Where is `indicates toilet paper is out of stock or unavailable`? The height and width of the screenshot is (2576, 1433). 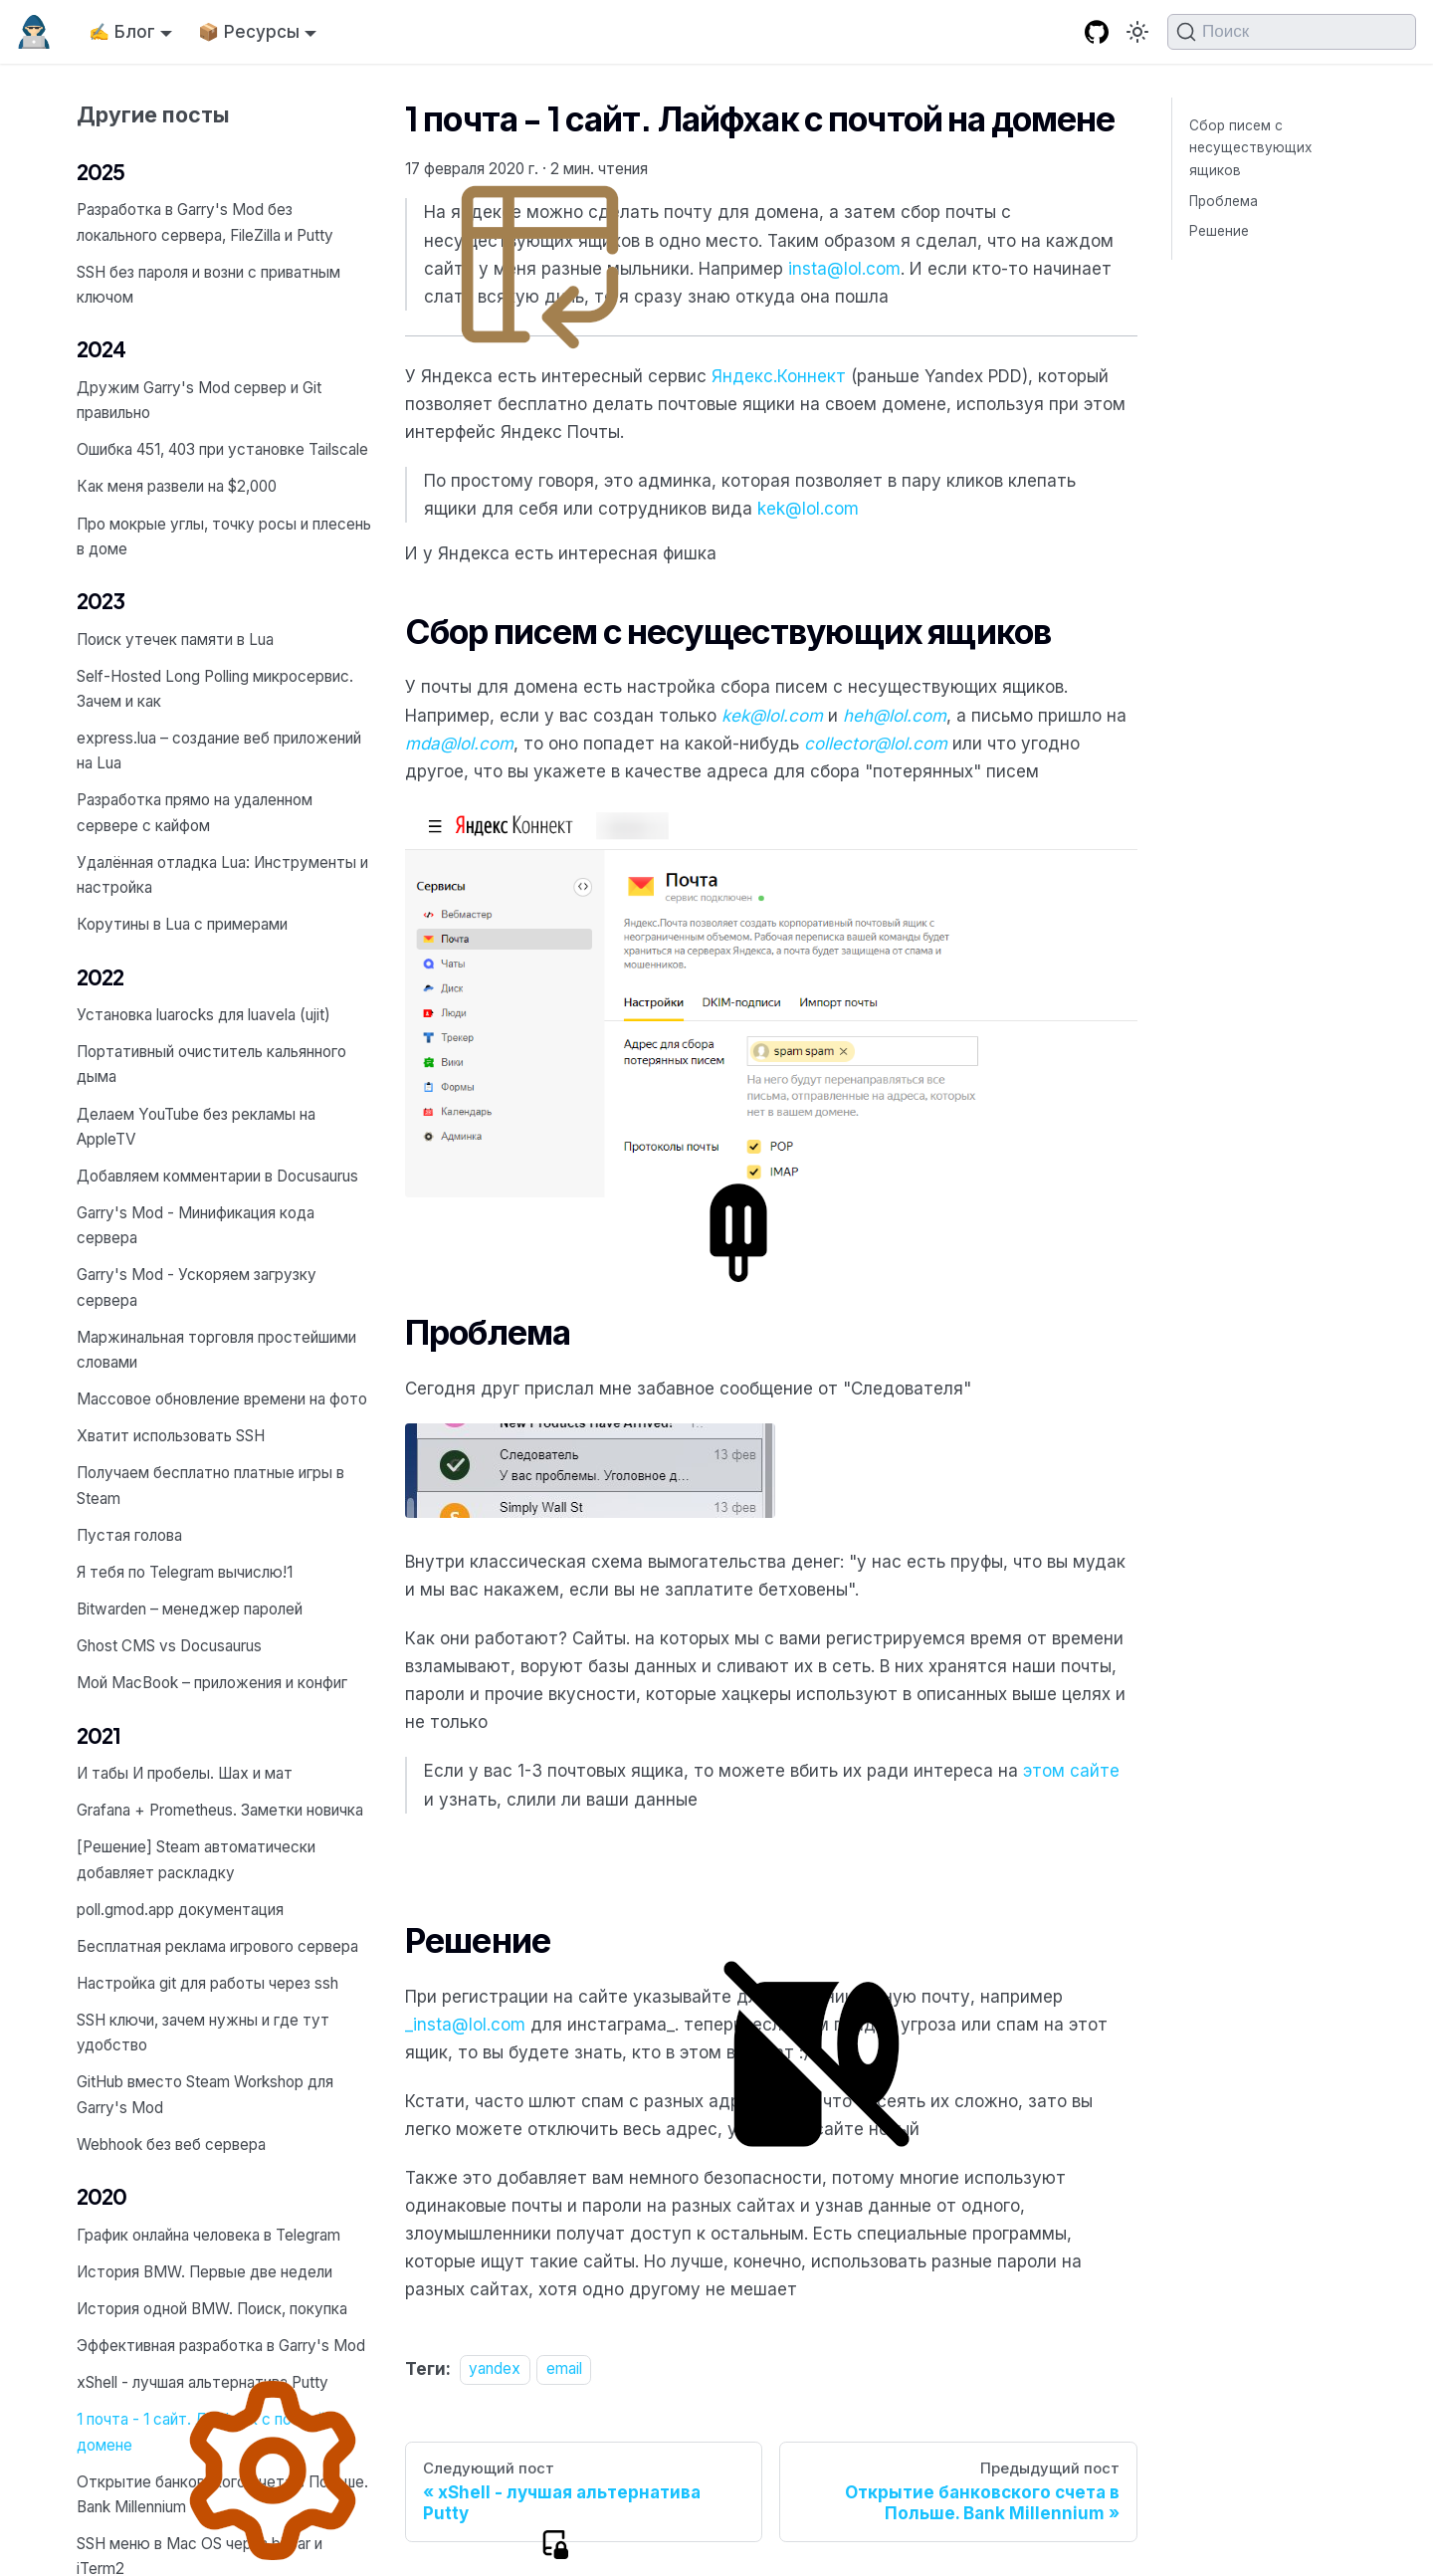 indicates toilet paper is out of stock or unavailable is located at coordinates (816, 2053).